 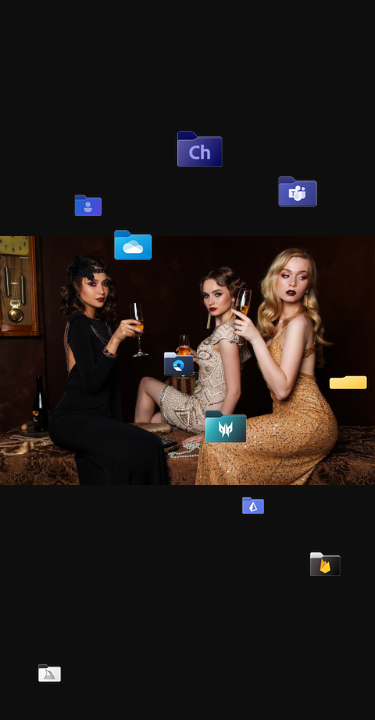 What do you see at coordinates (253, 506) in the screenshot?
I see `open folder containing Prisma project files` at bounding box center [253, 506].